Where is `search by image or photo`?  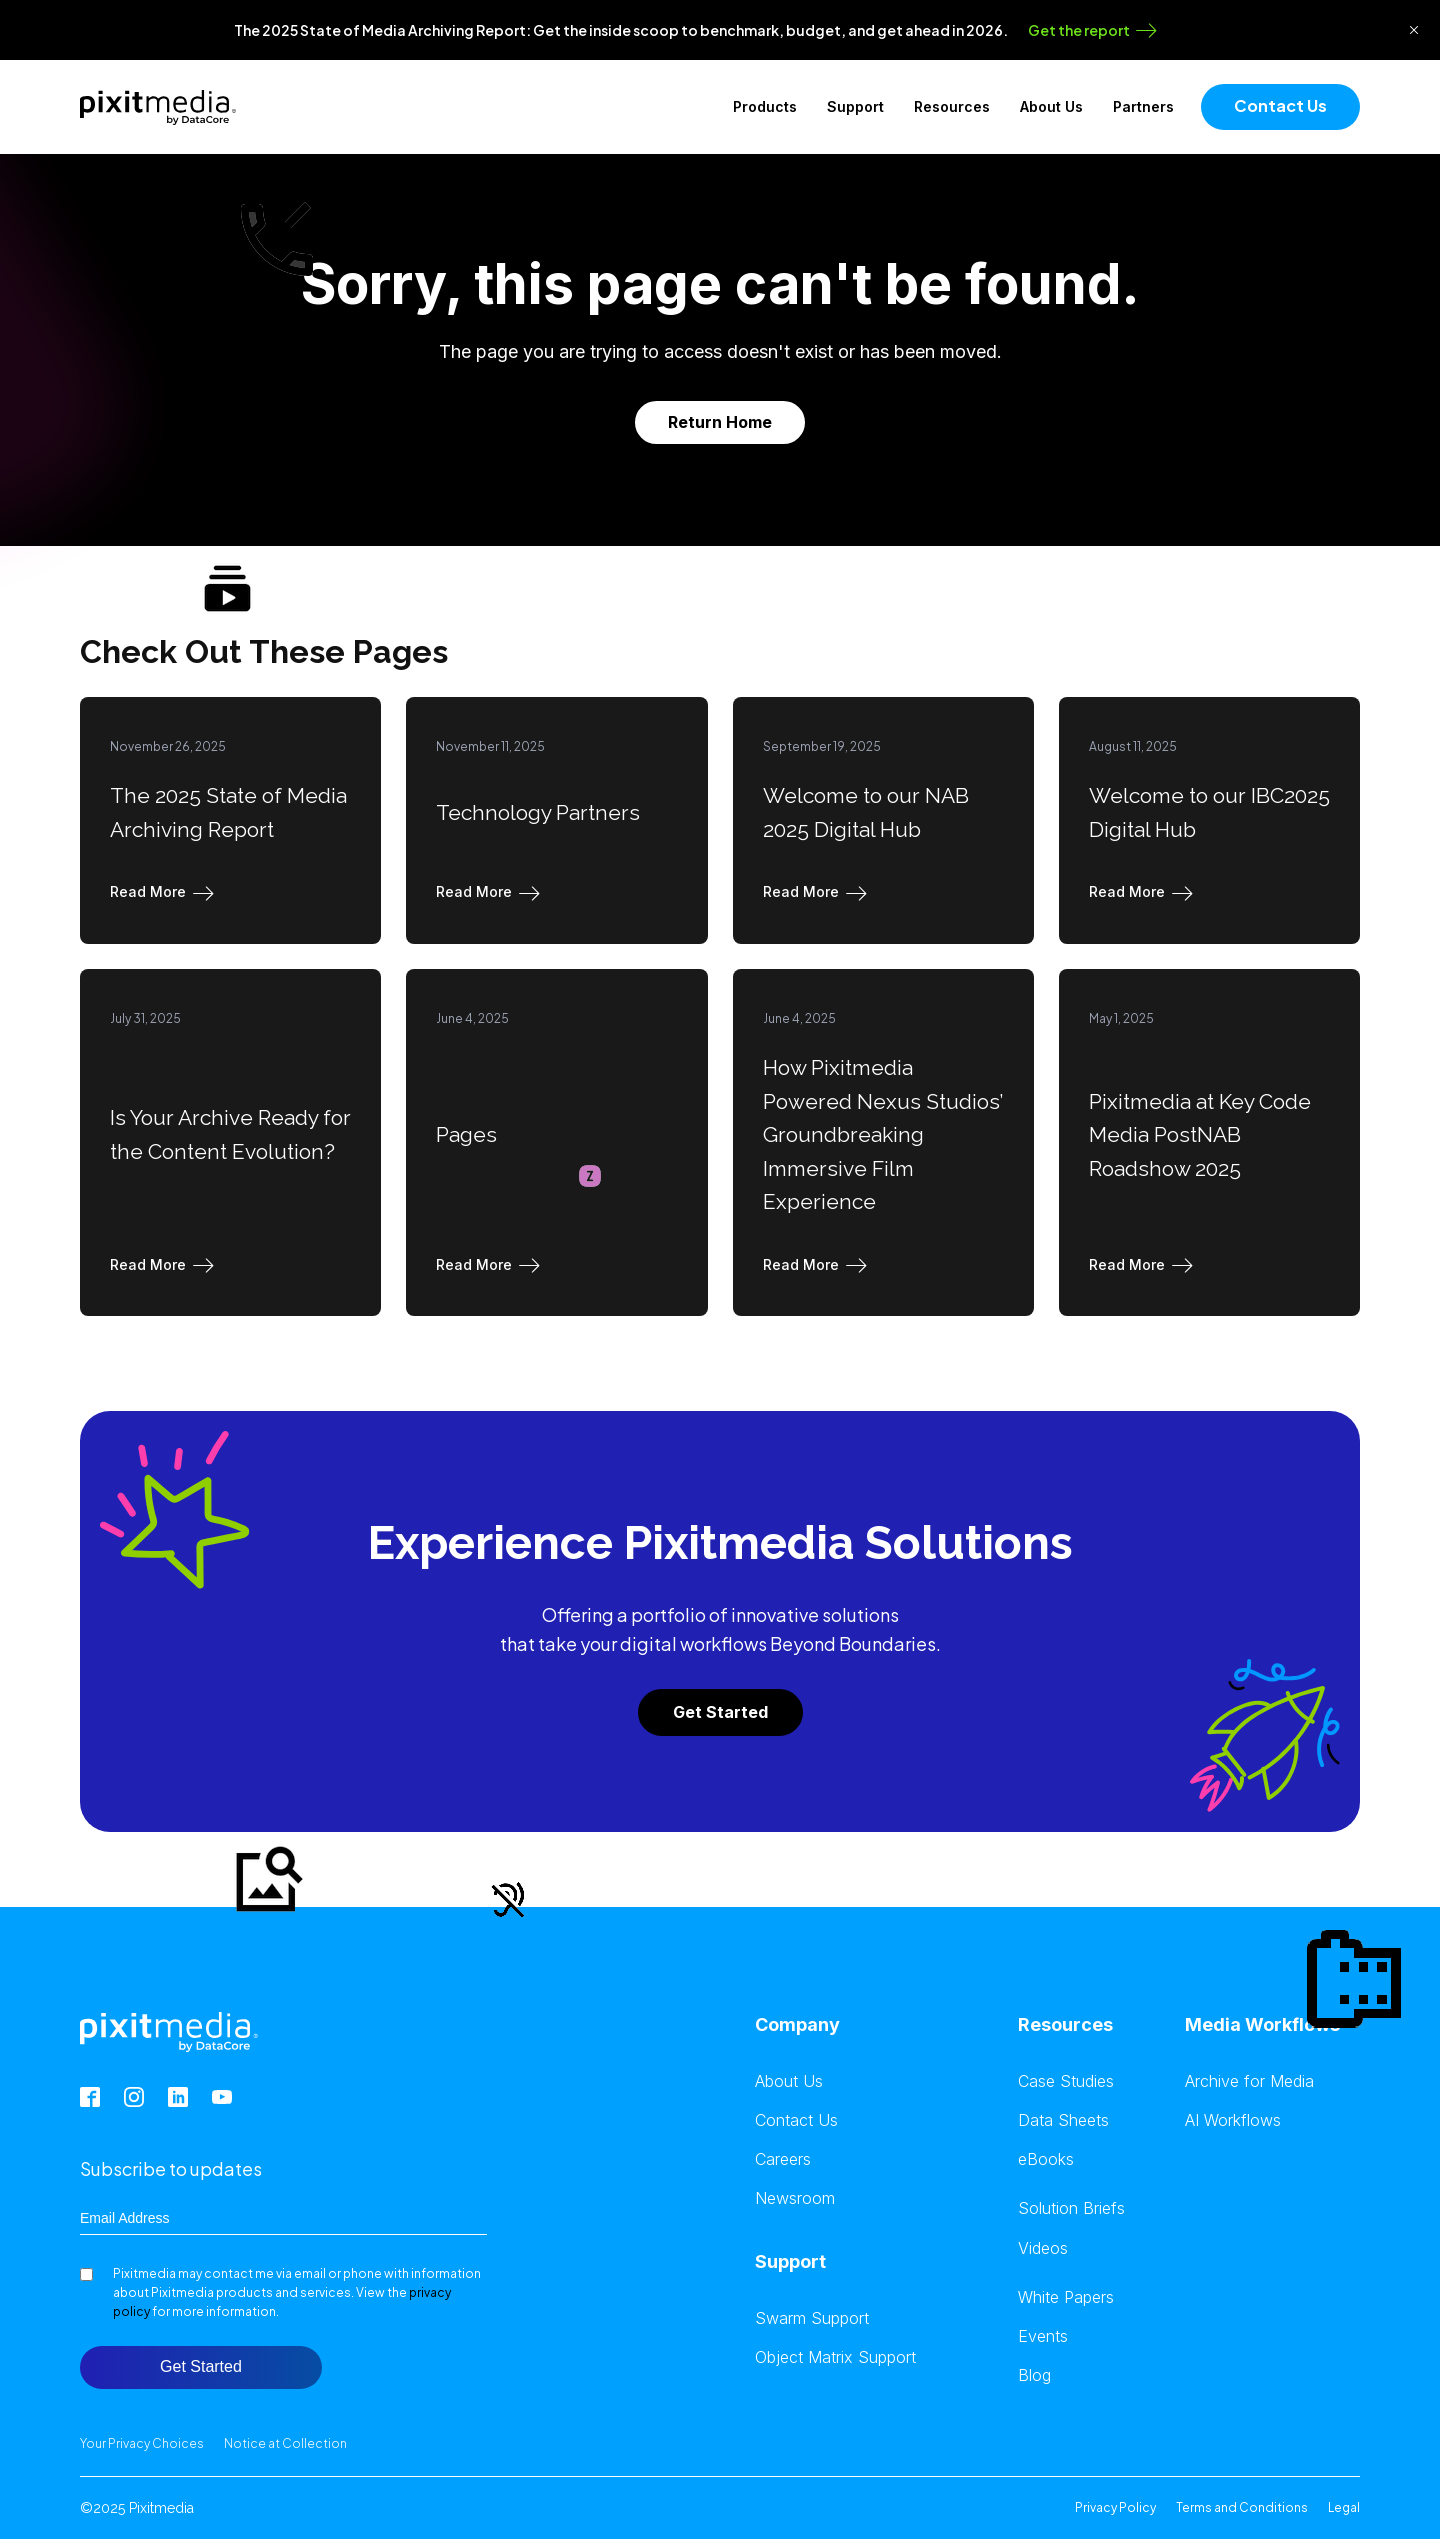
search by image or photo is located at coordinates (269, 1879).